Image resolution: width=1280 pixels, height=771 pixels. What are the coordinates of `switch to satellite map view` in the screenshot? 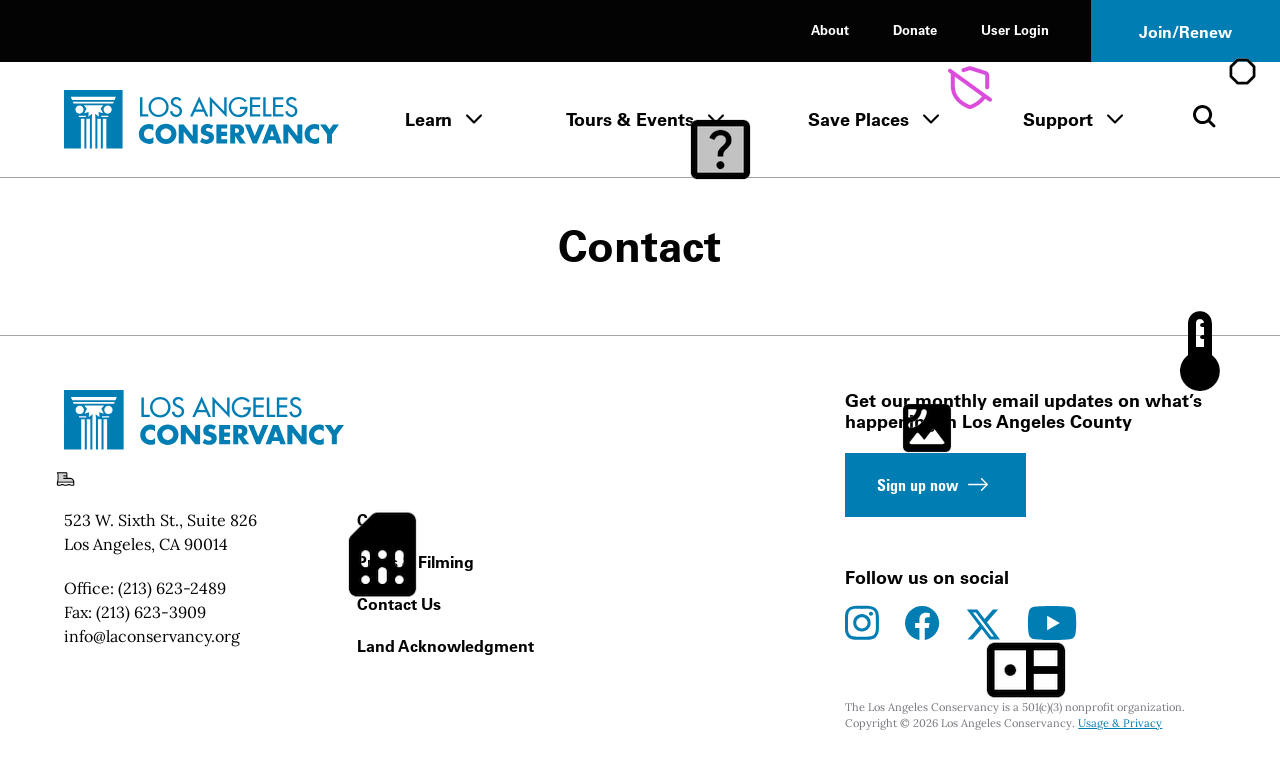 It's located at (927, 428).